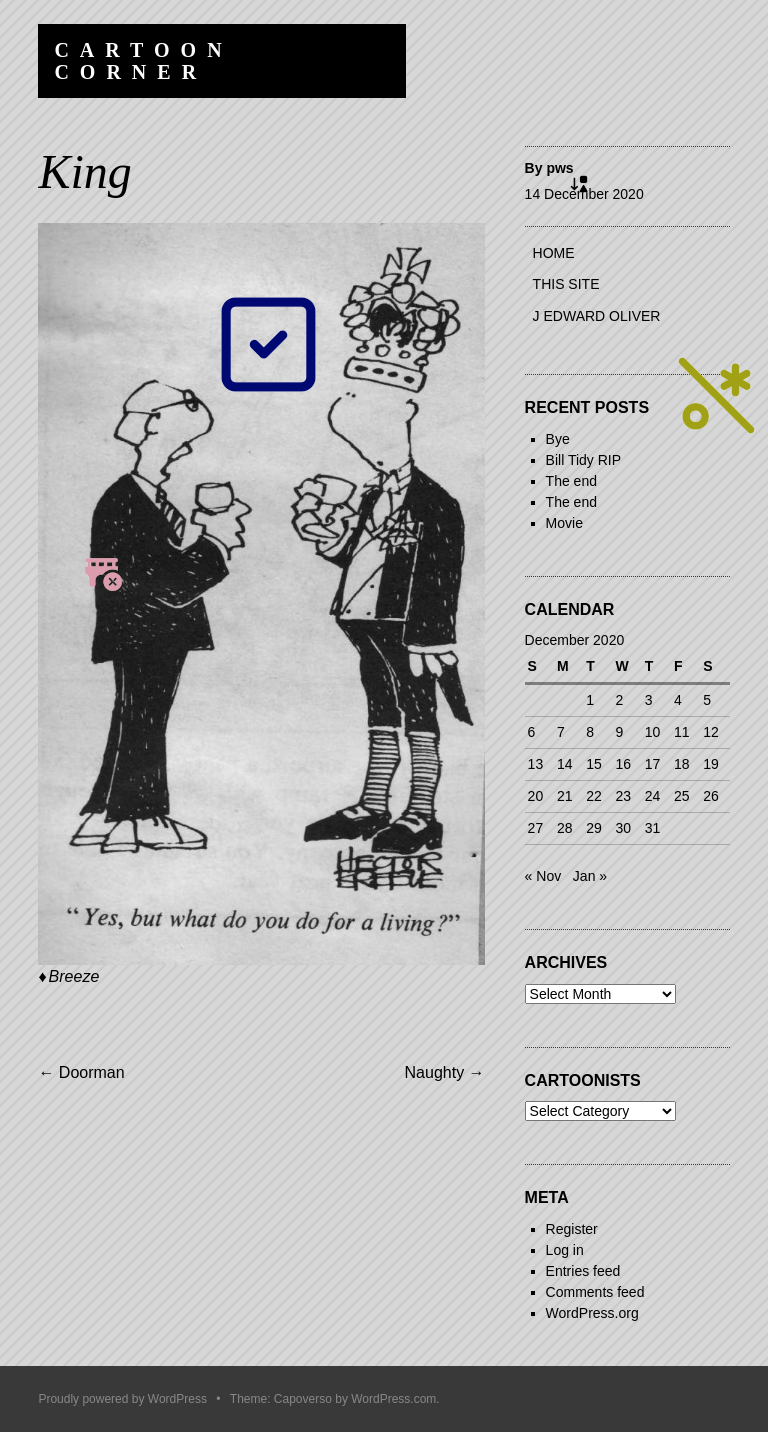  Describe the element at coordinates (716, 395) in the screenshot. I see `disable regular expression search` at that location.